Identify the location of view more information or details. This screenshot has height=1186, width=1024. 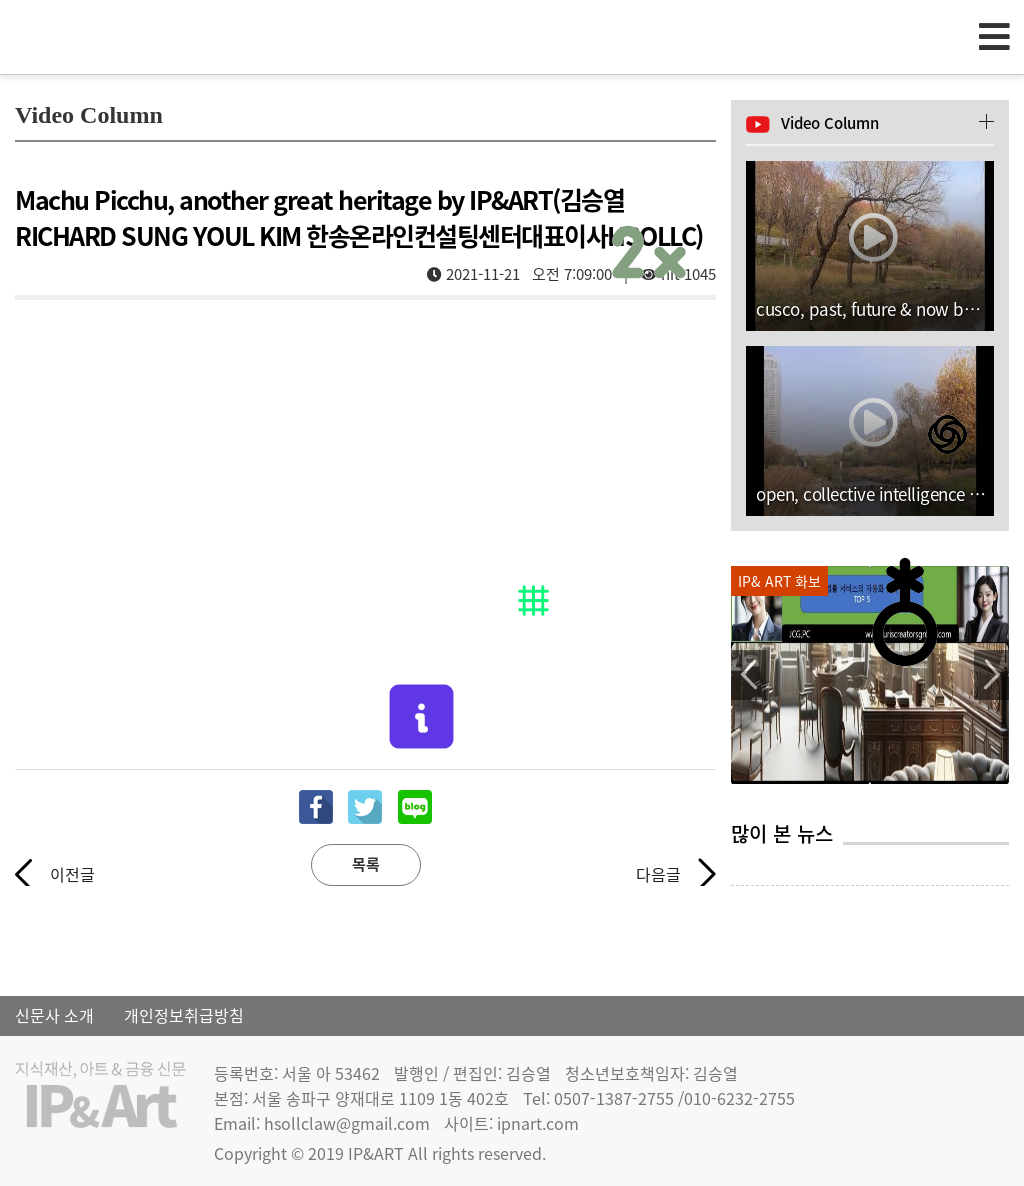
(421, 716).